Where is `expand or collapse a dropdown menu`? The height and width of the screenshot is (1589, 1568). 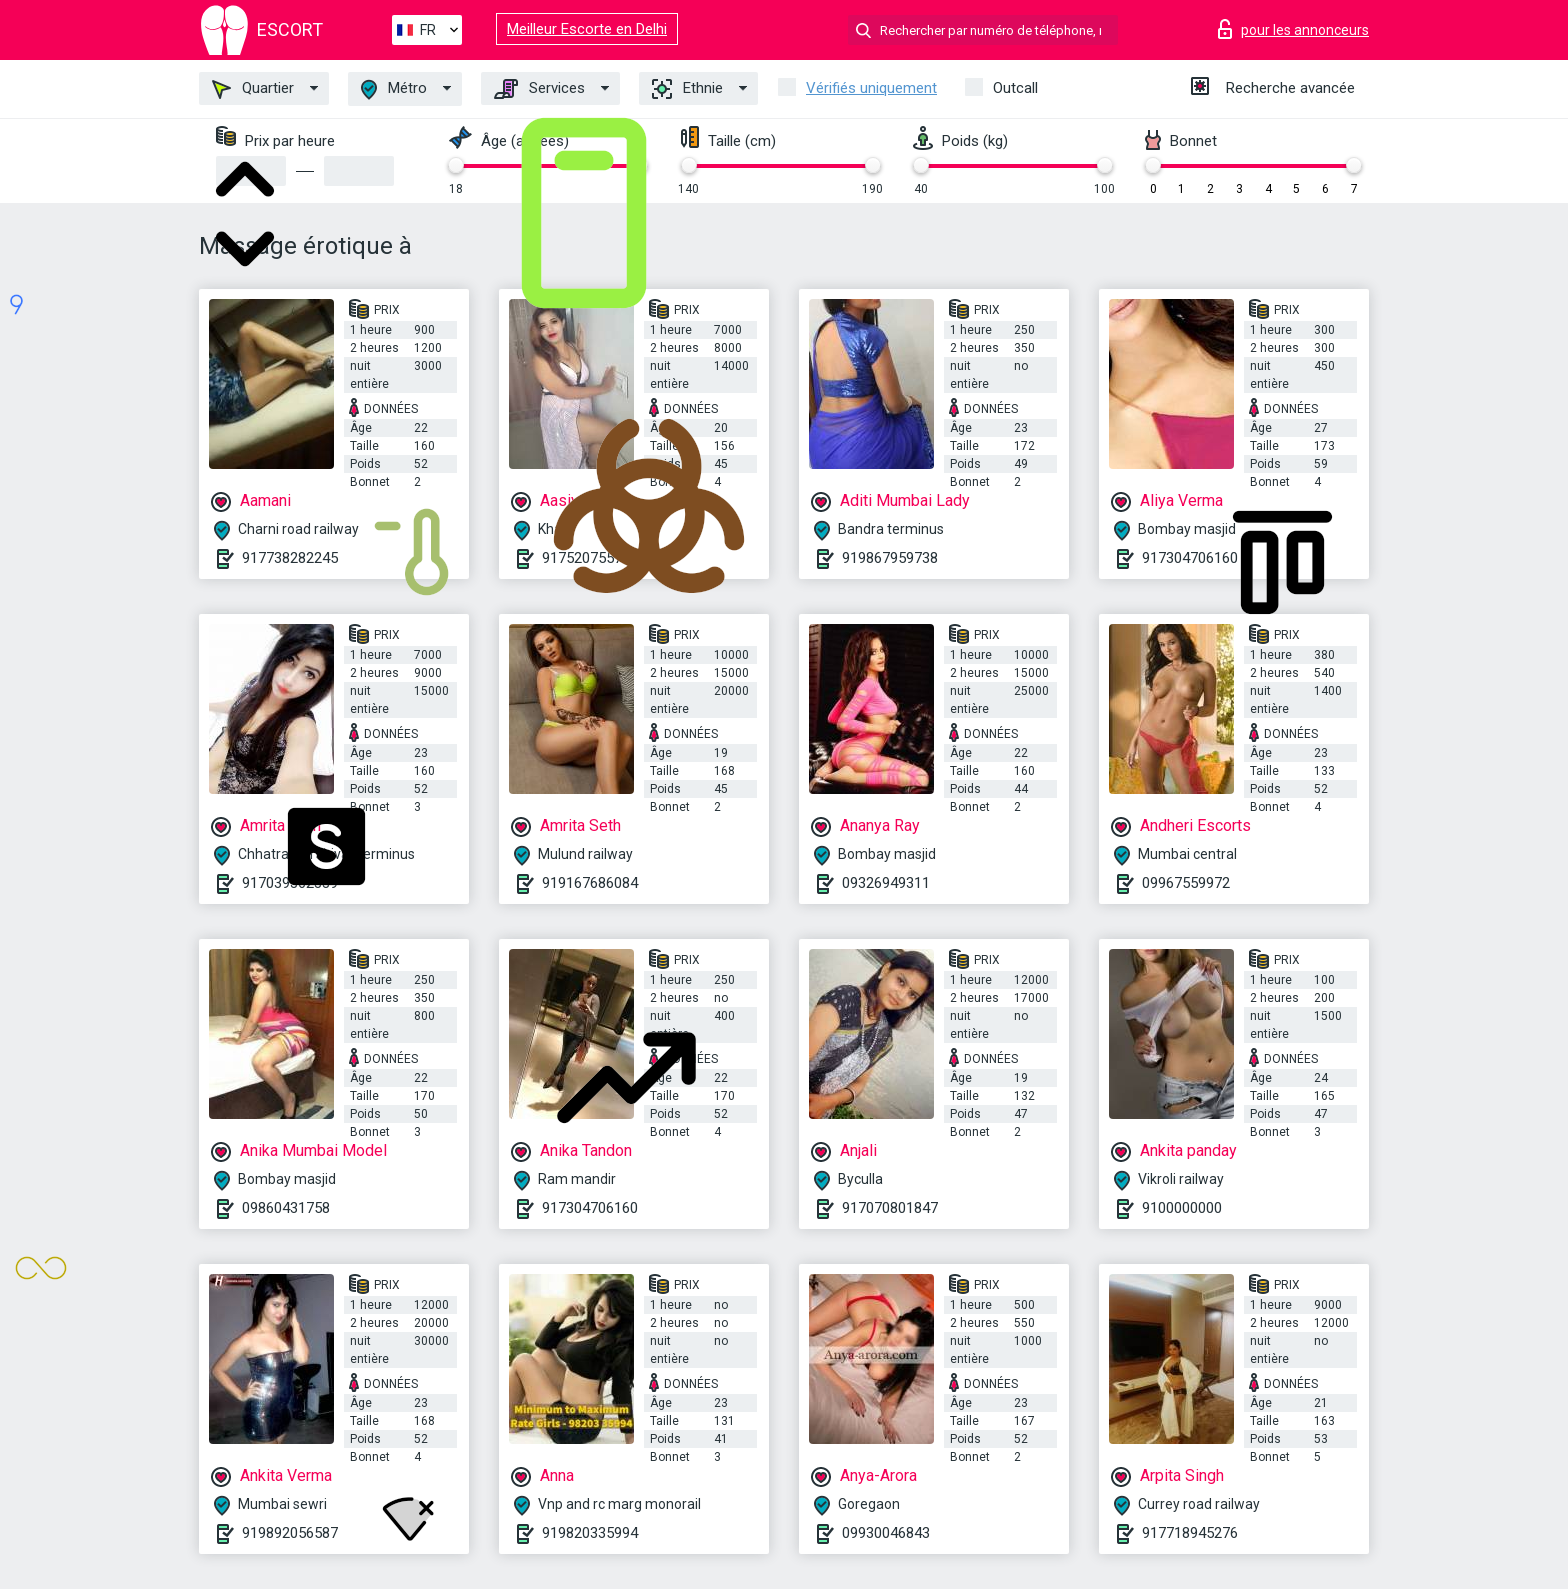 expand or collapse a dropdown menu is located at coordinates (245, 214).